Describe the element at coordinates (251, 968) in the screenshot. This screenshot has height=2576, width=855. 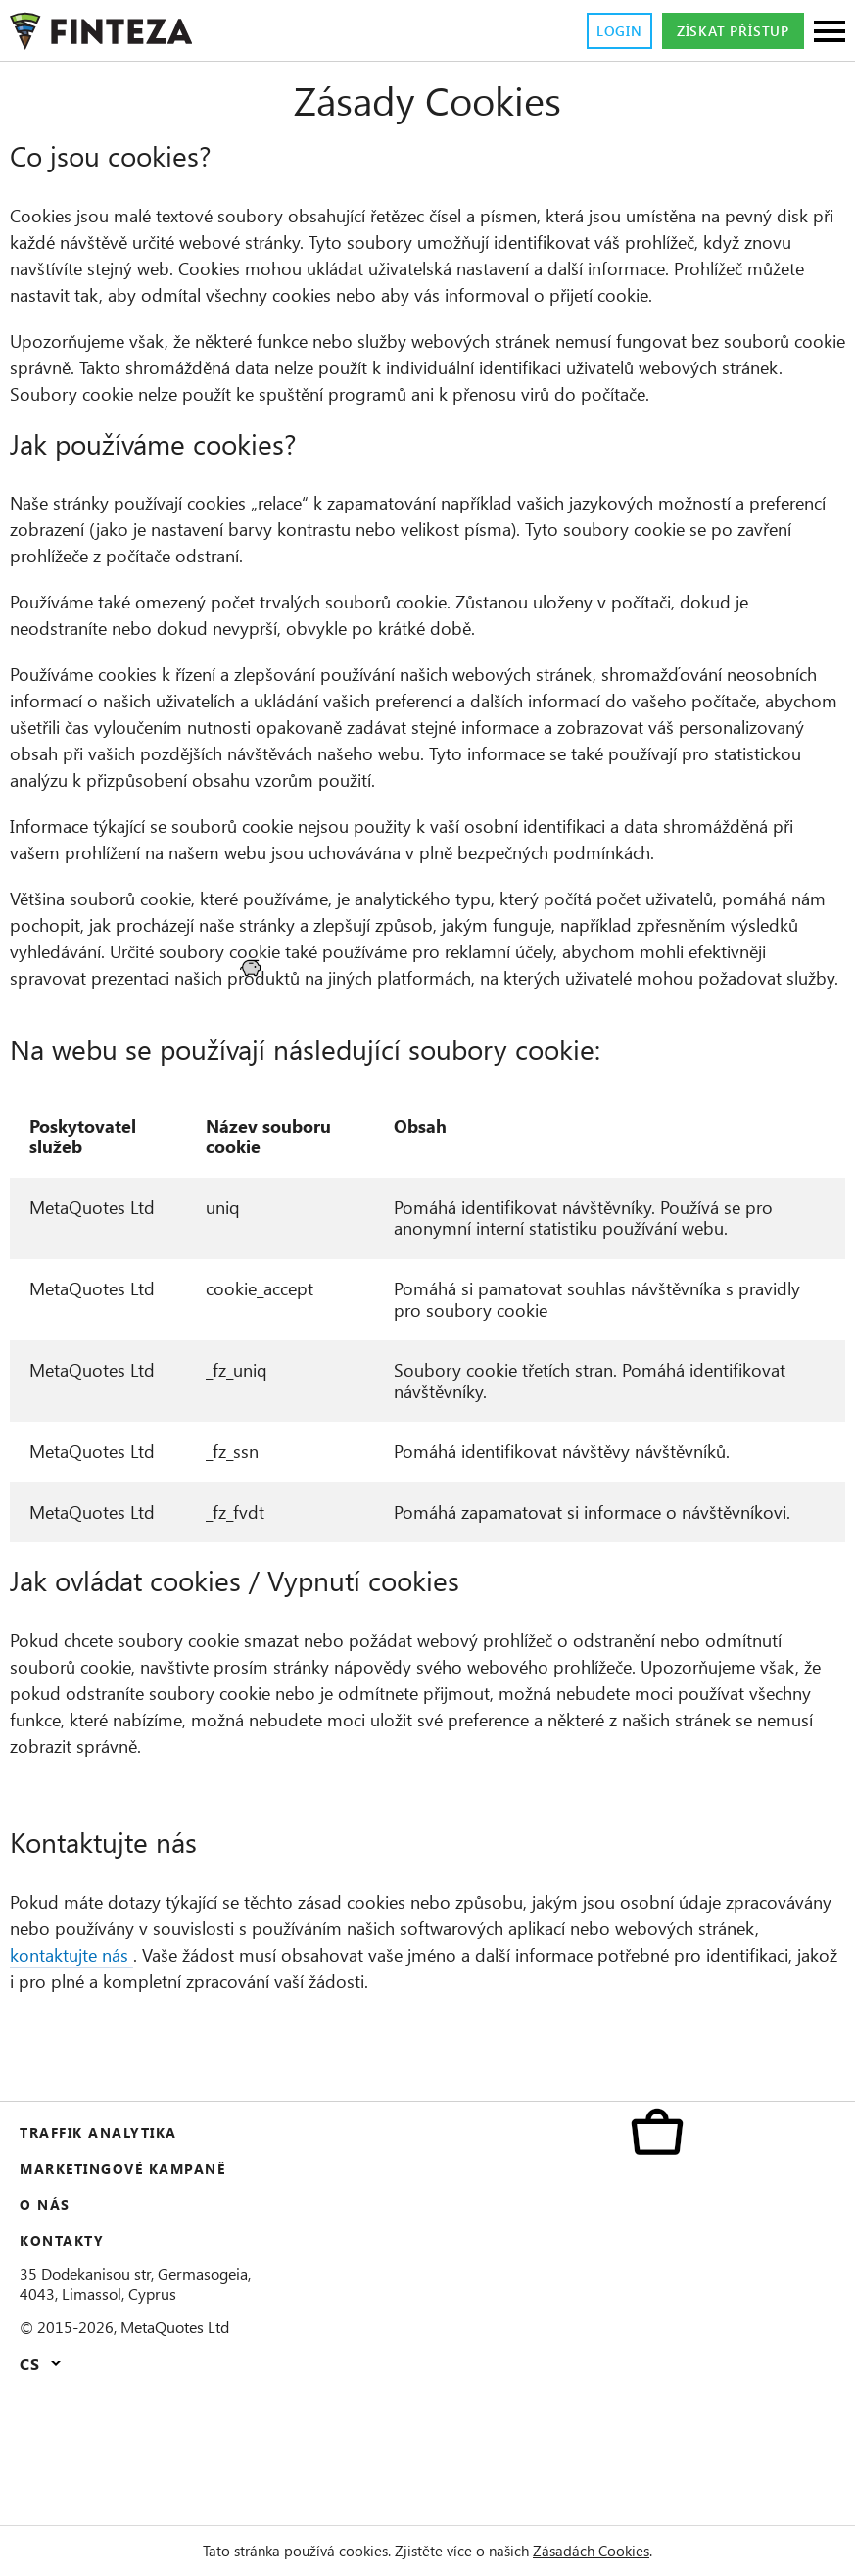
I see `access savings or budget features` at that location.